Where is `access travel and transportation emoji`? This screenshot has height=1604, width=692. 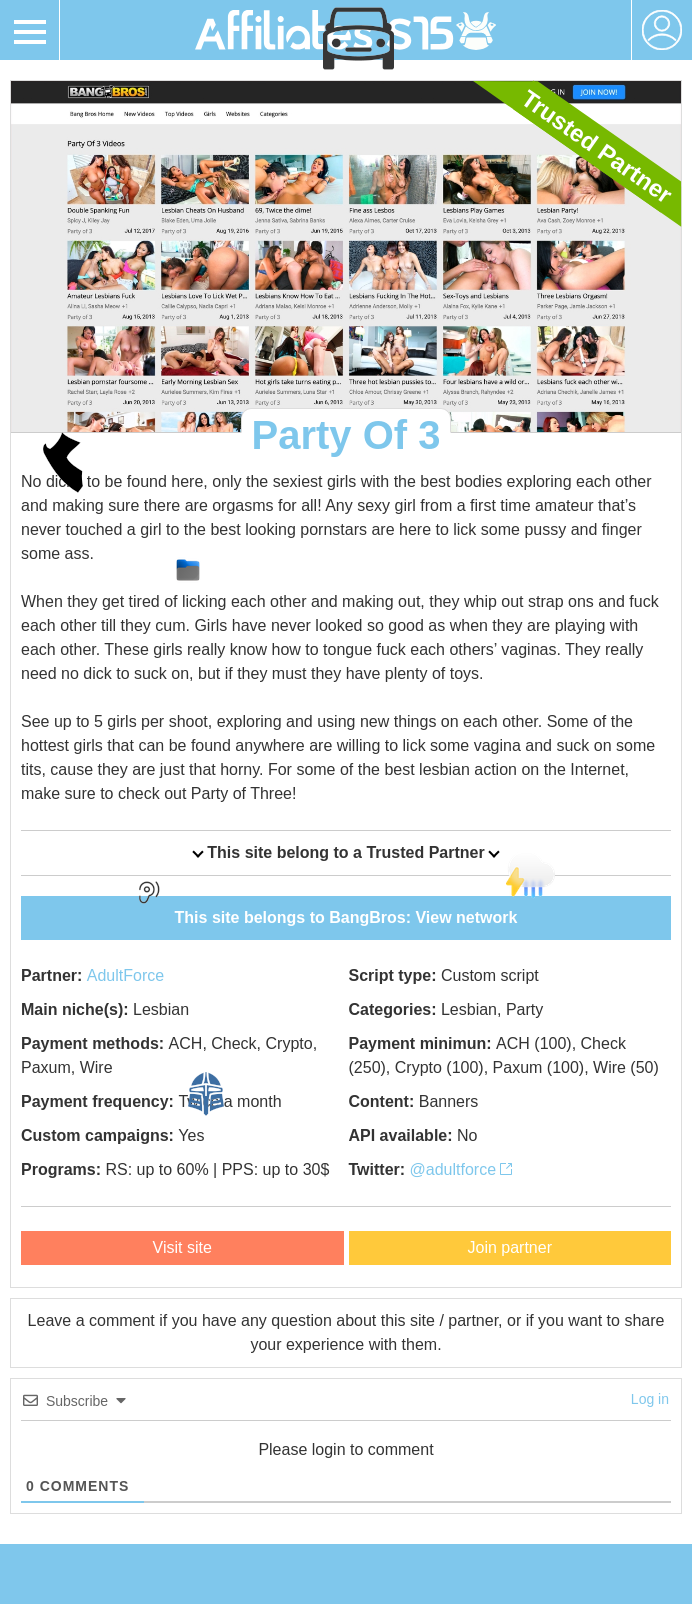
access travel and transportation emoji is located at coordinates (358, 38).